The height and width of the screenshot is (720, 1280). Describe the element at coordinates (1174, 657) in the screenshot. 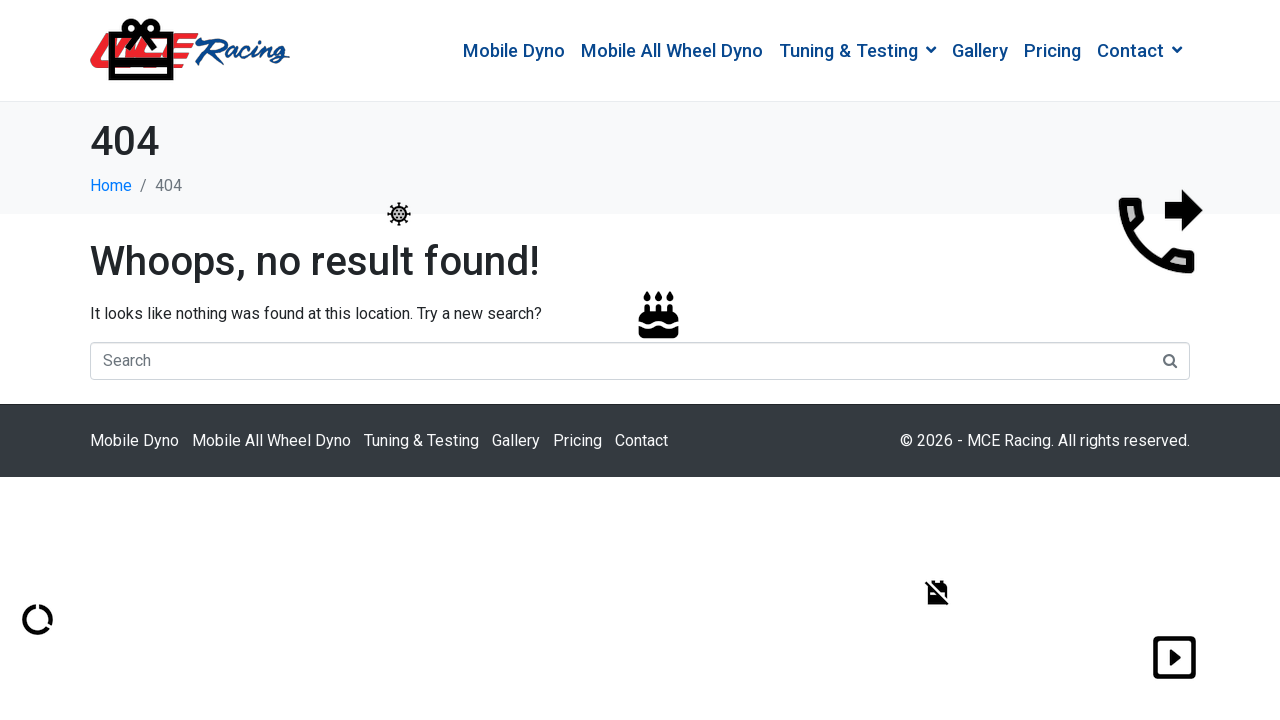

I see `start a slideshow presentation` at that location.